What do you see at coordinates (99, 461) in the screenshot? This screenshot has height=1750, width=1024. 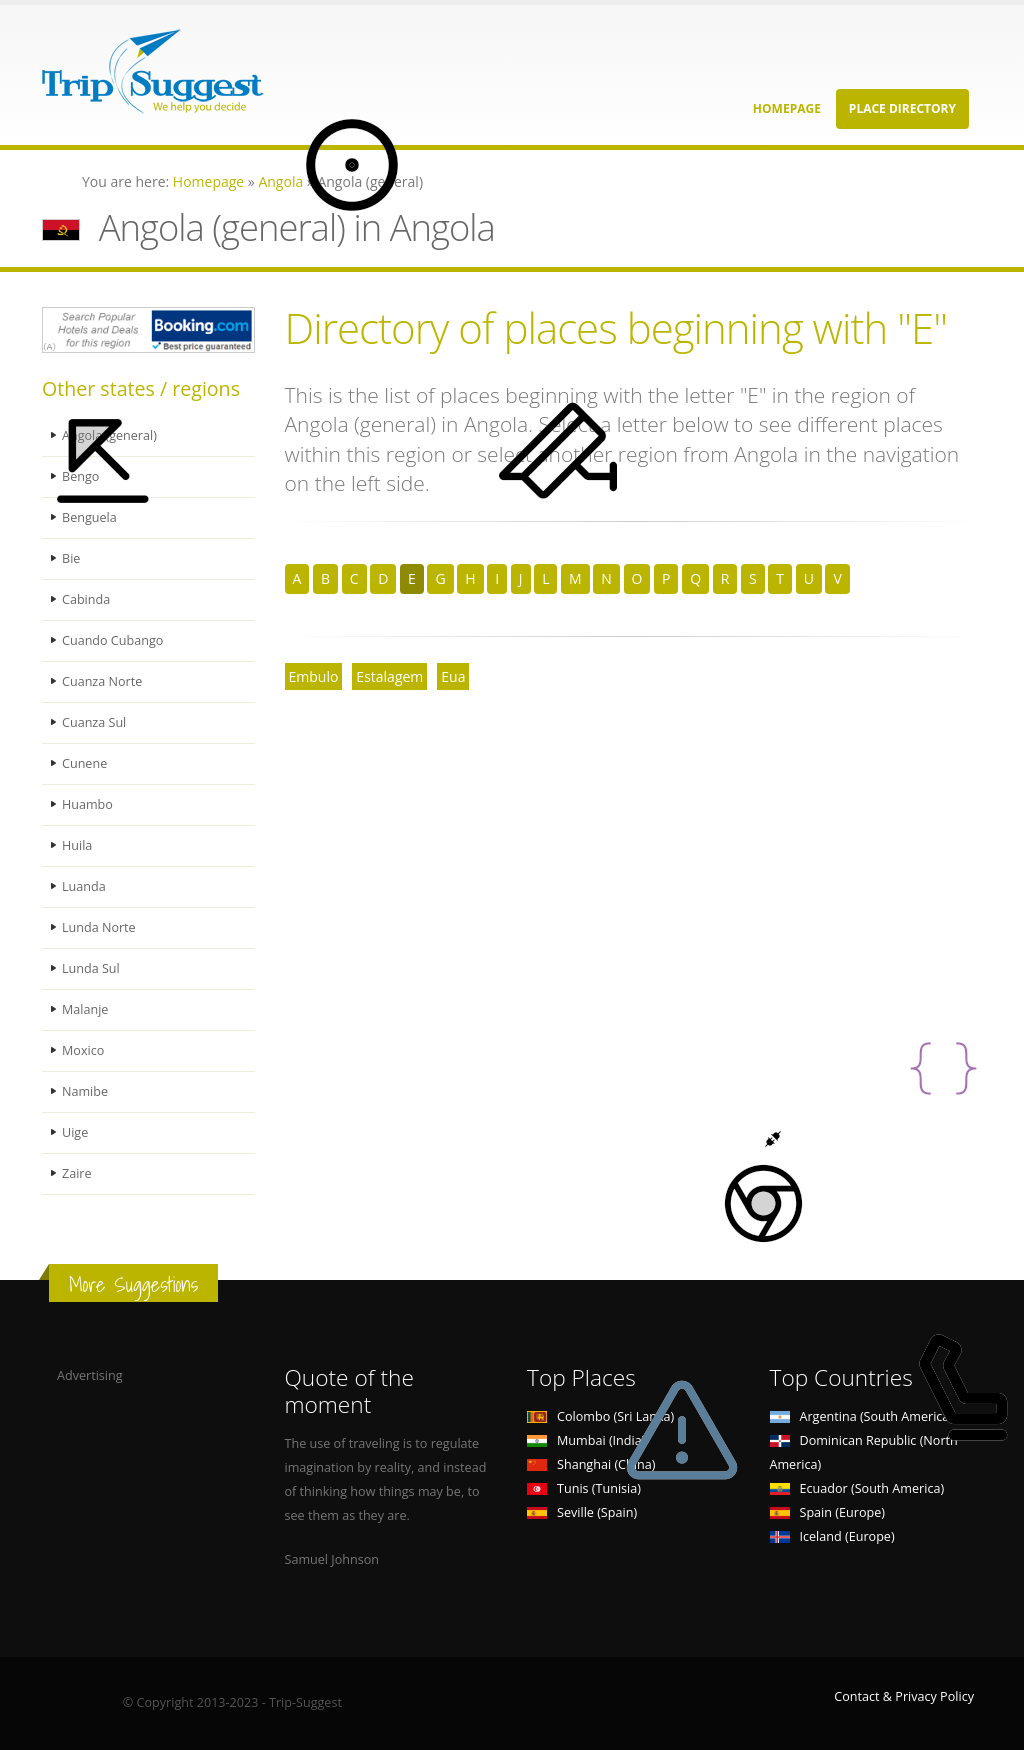 I see `navigate to the top-left or beginning of content` at bounding box center [99, 461].